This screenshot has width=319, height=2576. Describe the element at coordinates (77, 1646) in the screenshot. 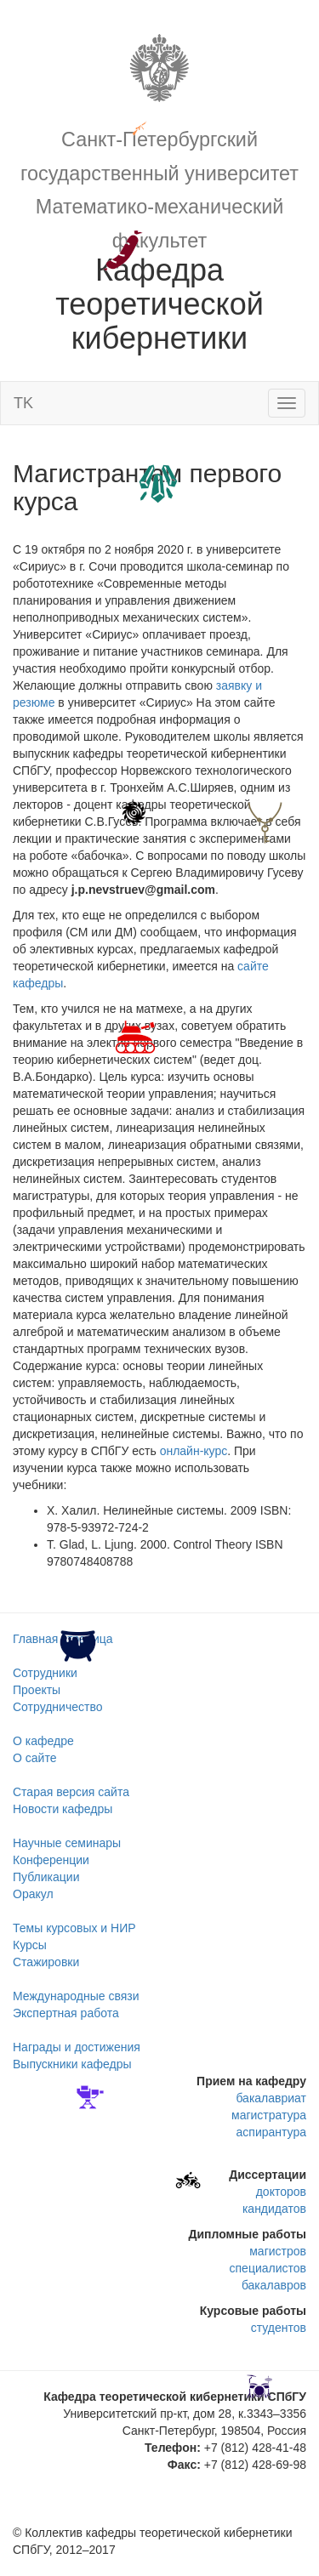

I see `access potion crafting or brewing menu` at that location.